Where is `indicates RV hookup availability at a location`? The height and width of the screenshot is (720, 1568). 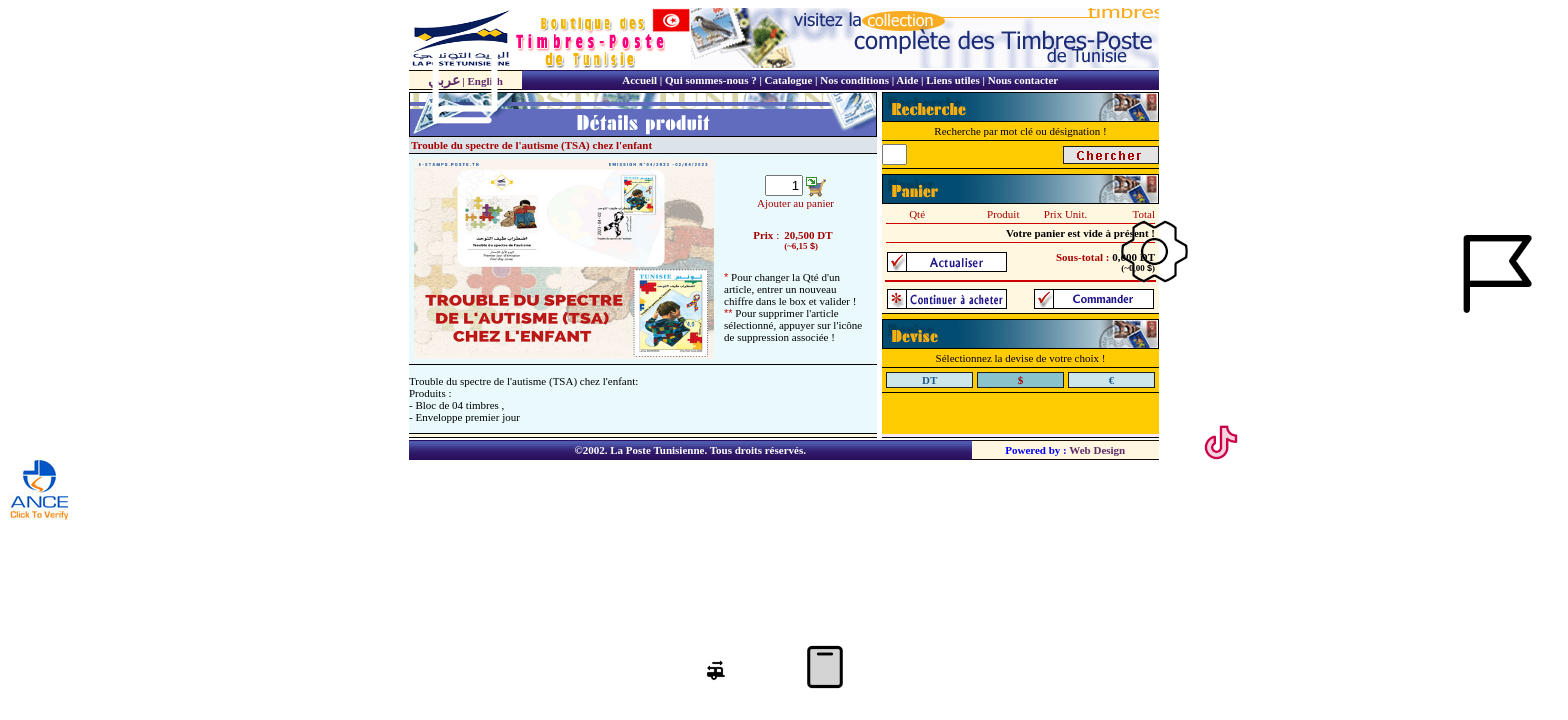 indicates RV hookup availability at a location is located at coordinates (715, 670).